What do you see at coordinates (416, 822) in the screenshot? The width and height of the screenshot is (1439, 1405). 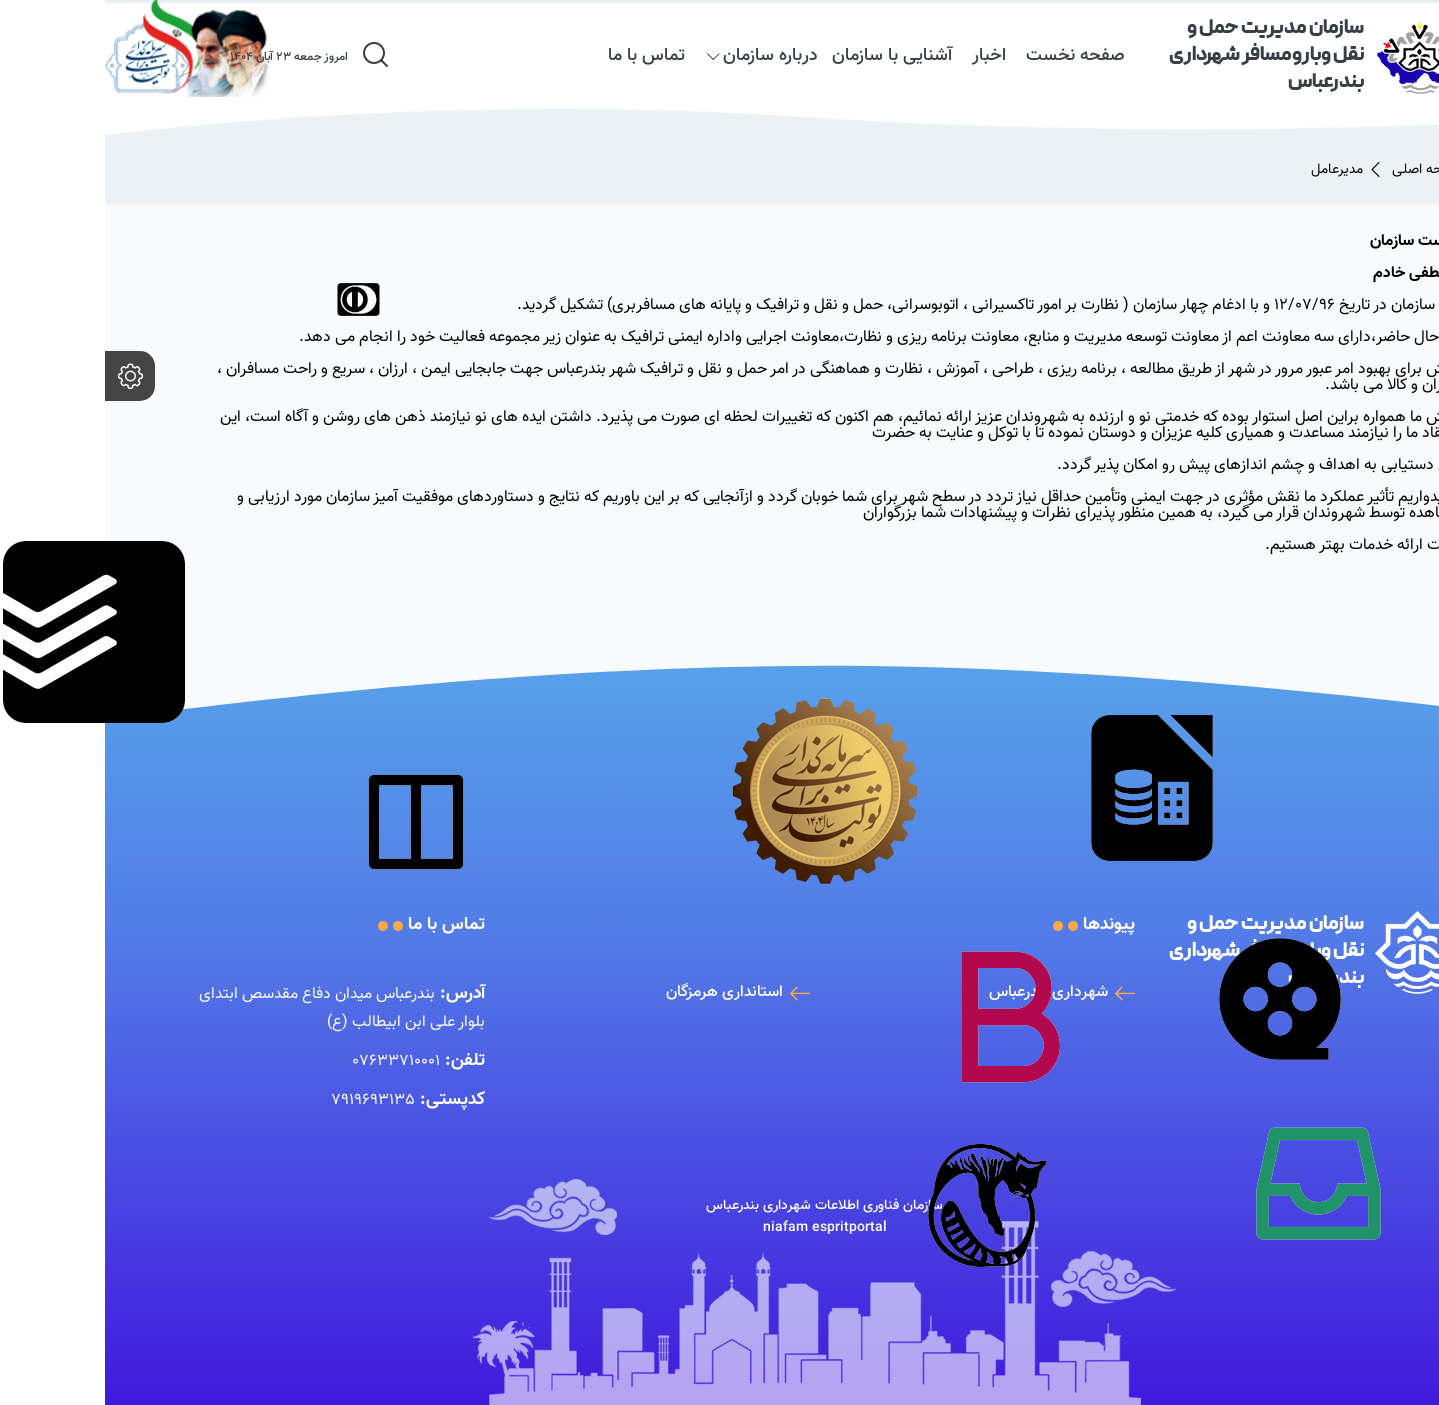 I see `switch to two-column layout view` at bounding box center [416, 822].